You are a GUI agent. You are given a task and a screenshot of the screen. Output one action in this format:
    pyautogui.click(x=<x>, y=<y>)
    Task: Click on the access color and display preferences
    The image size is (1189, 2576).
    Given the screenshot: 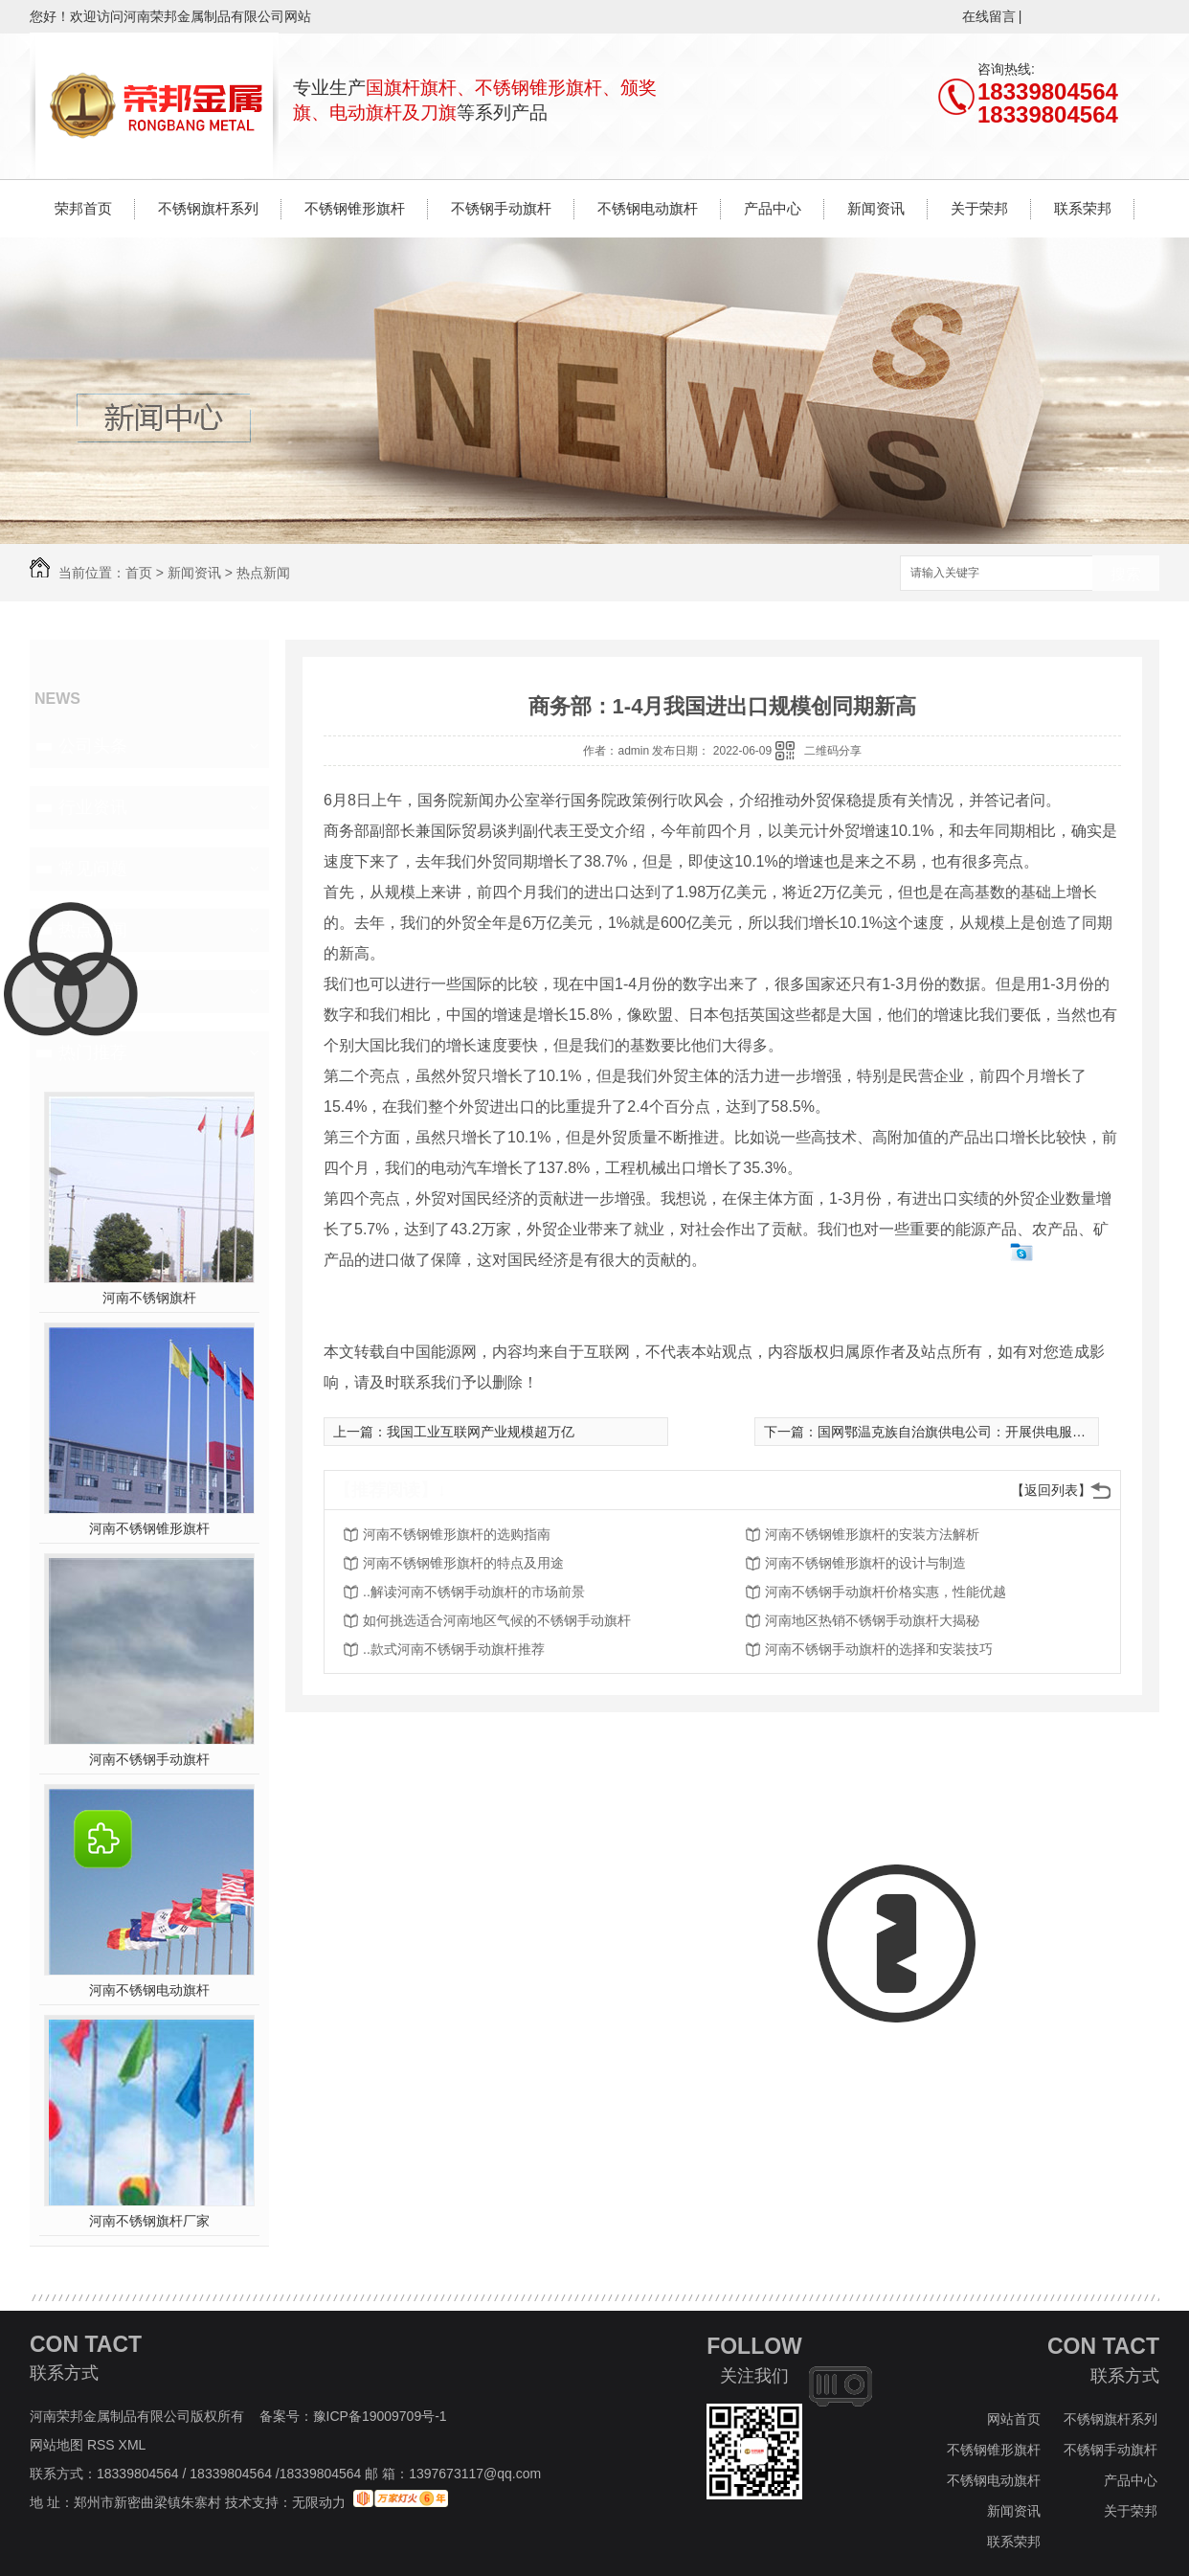 What is the action you would take?
    pyautogui.click(x=71, y=969)
    